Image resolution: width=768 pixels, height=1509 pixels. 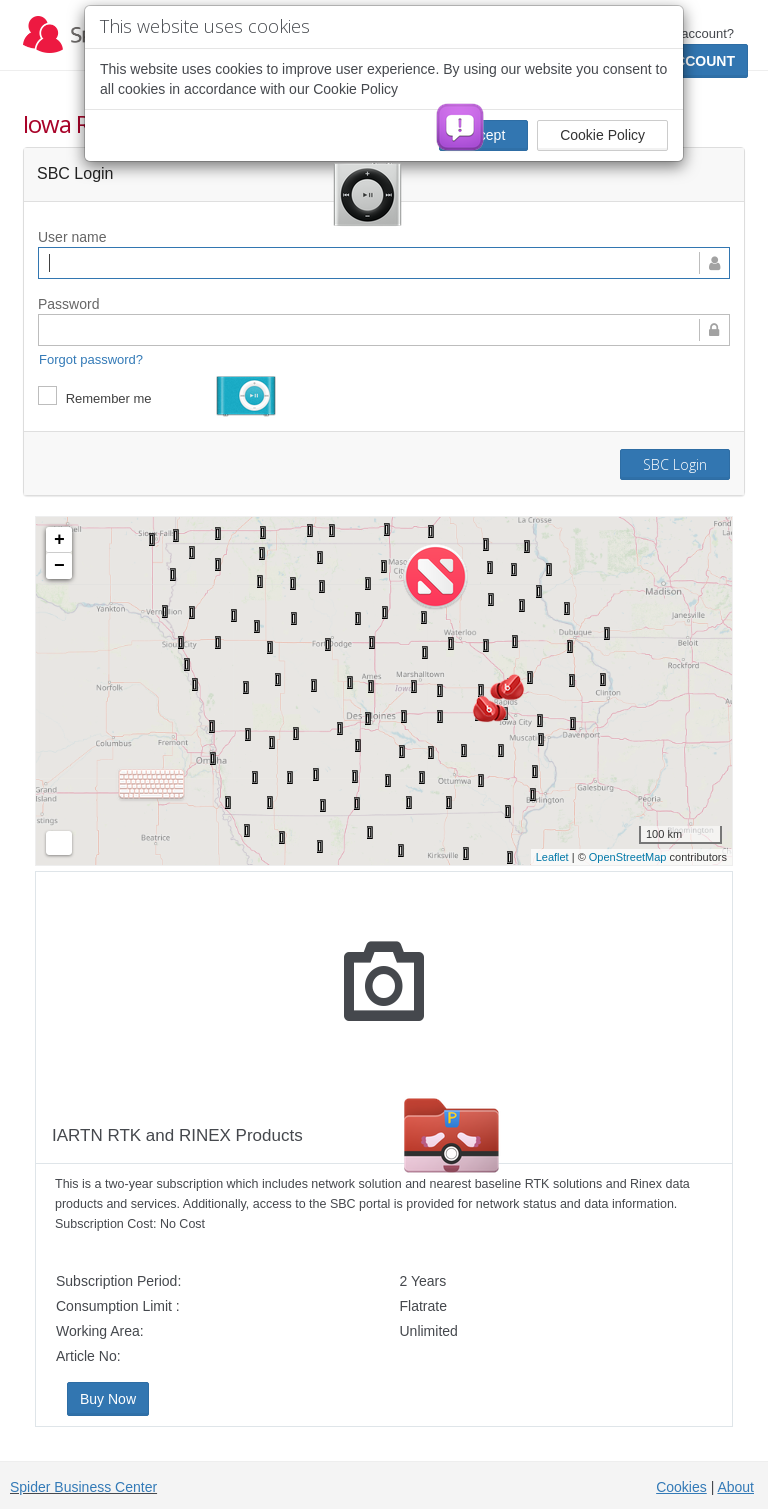 I want to click on iPod shuffle device icon, so click(x=367, y=194).